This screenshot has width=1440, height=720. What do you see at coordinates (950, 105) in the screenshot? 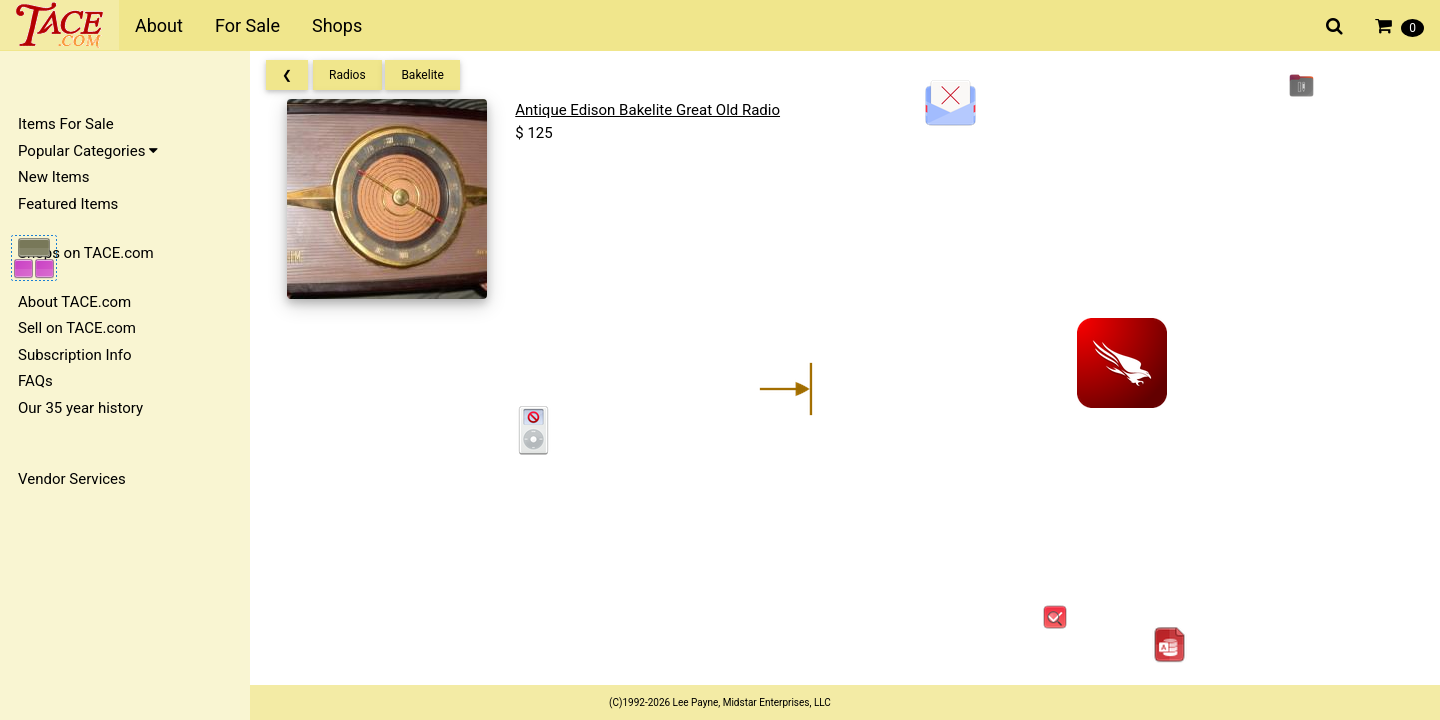
I see `mark email as spam or junk` at bounding box center [950, 105].